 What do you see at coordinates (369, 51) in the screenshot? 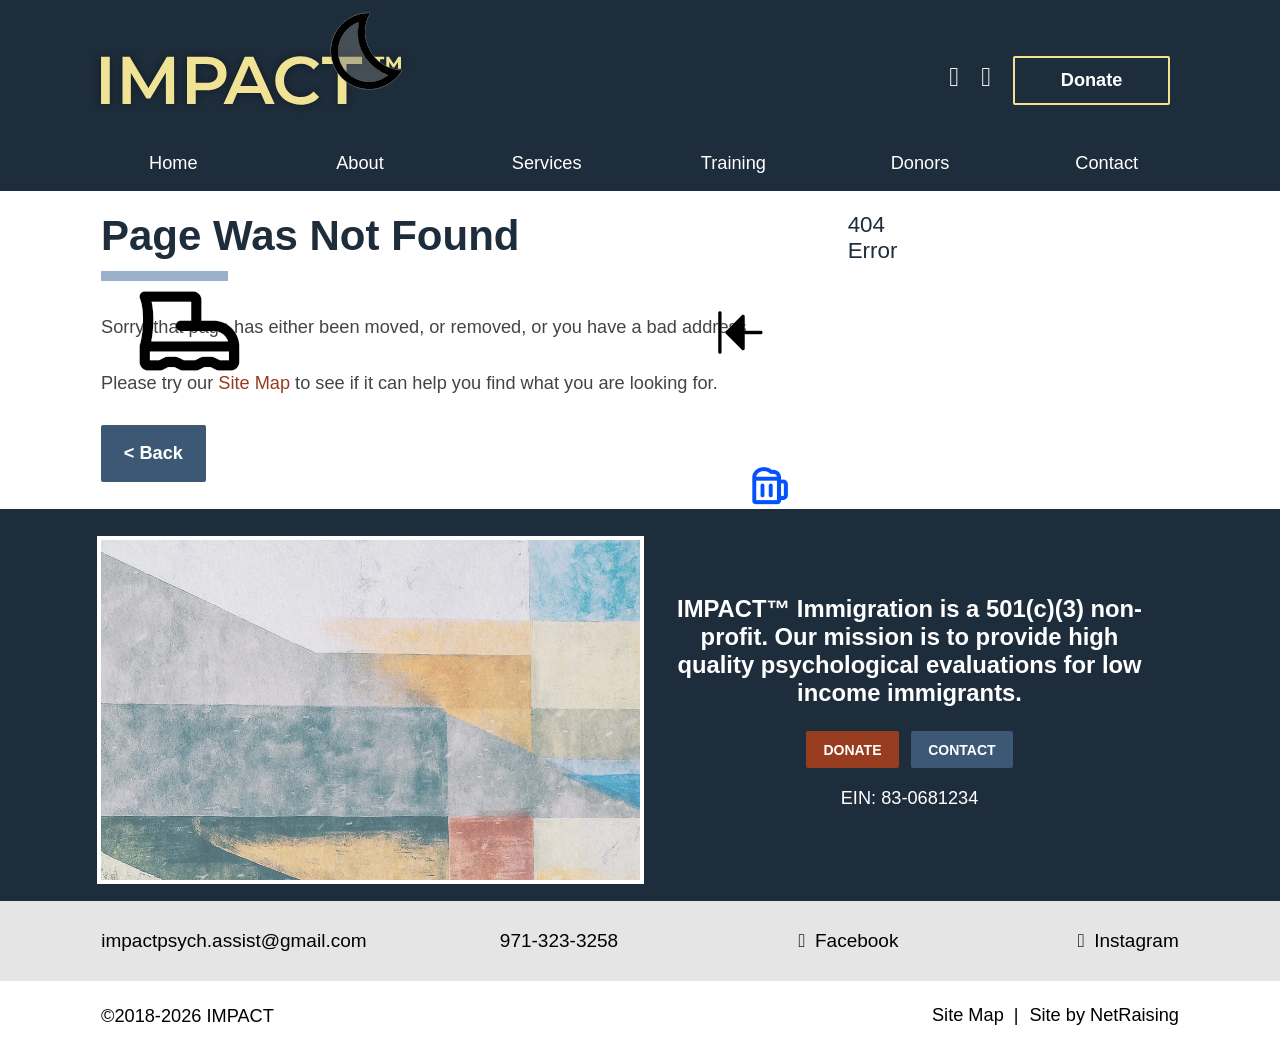
I see `enable bedtime or sleep mode` at bounding box center [369, 51].